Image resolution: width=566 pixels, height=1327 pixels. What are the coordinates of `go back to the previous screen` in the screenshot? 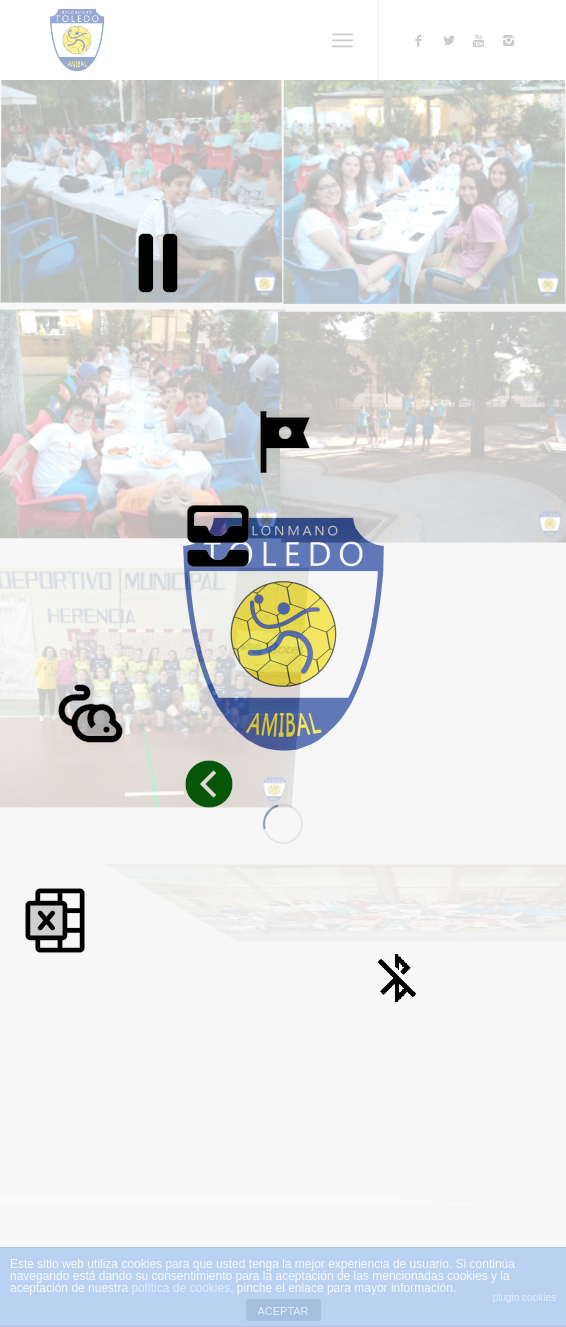 It's located at (209, 784).